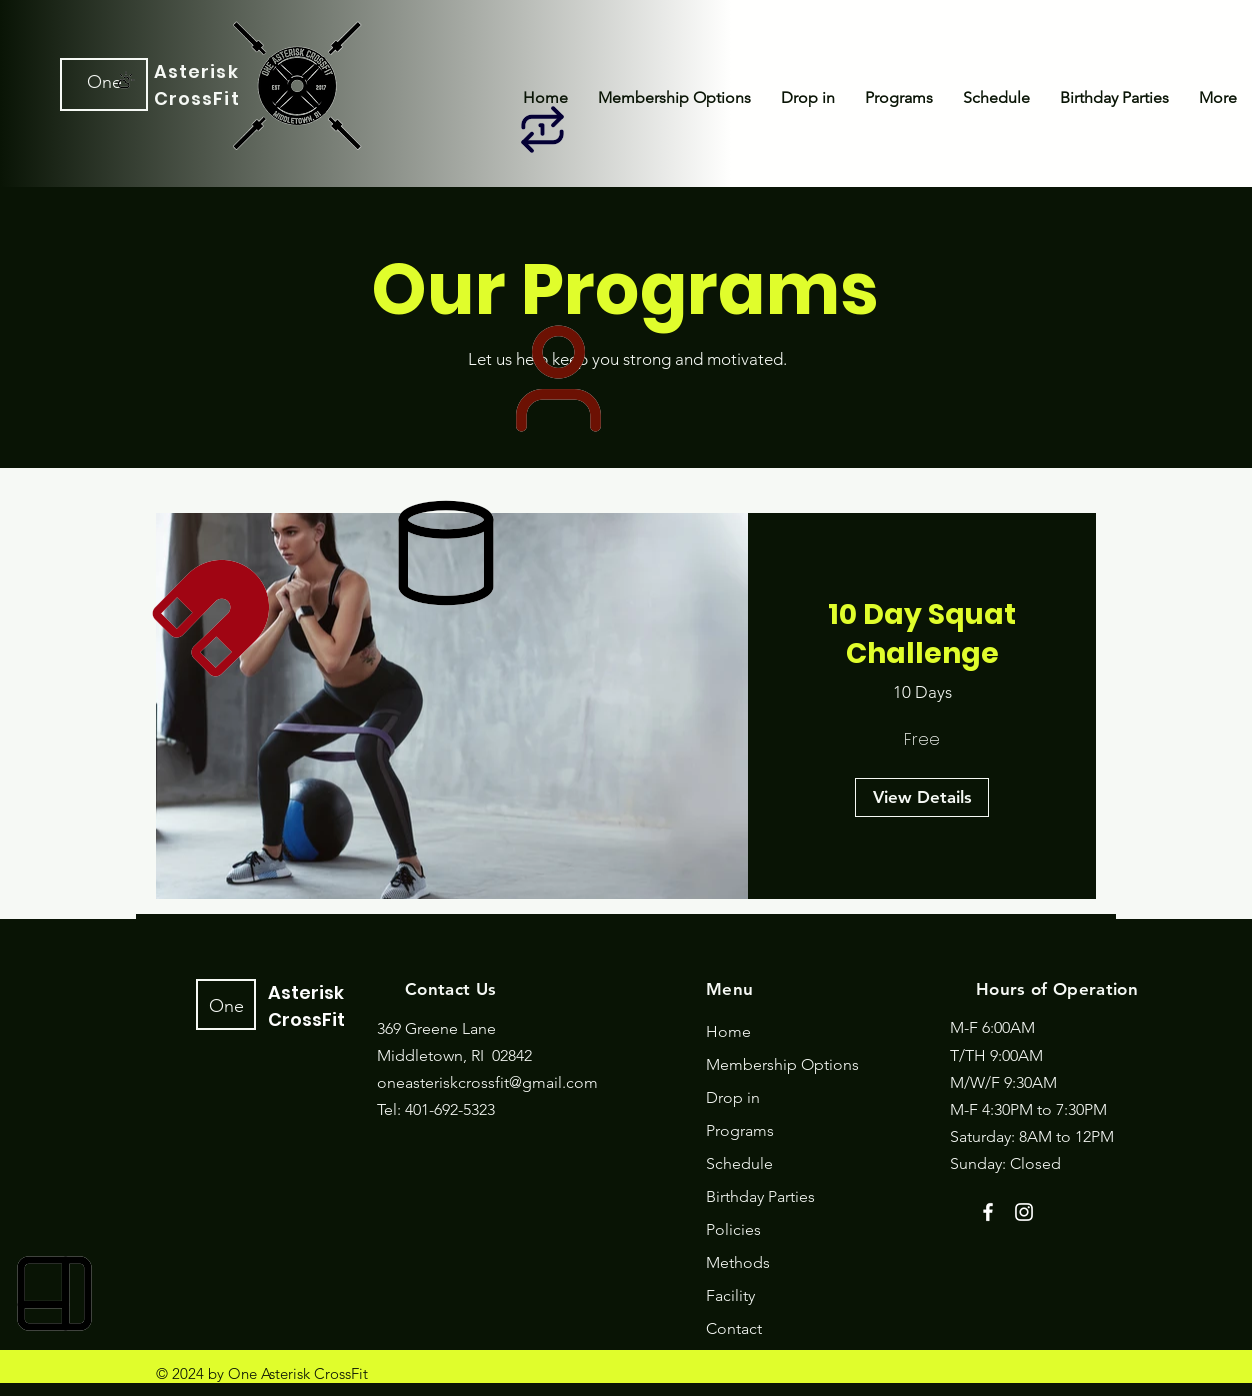 The width and height of the screenshot is (1252, 1396). I want to click on repeat current track once, so click(542, 129).